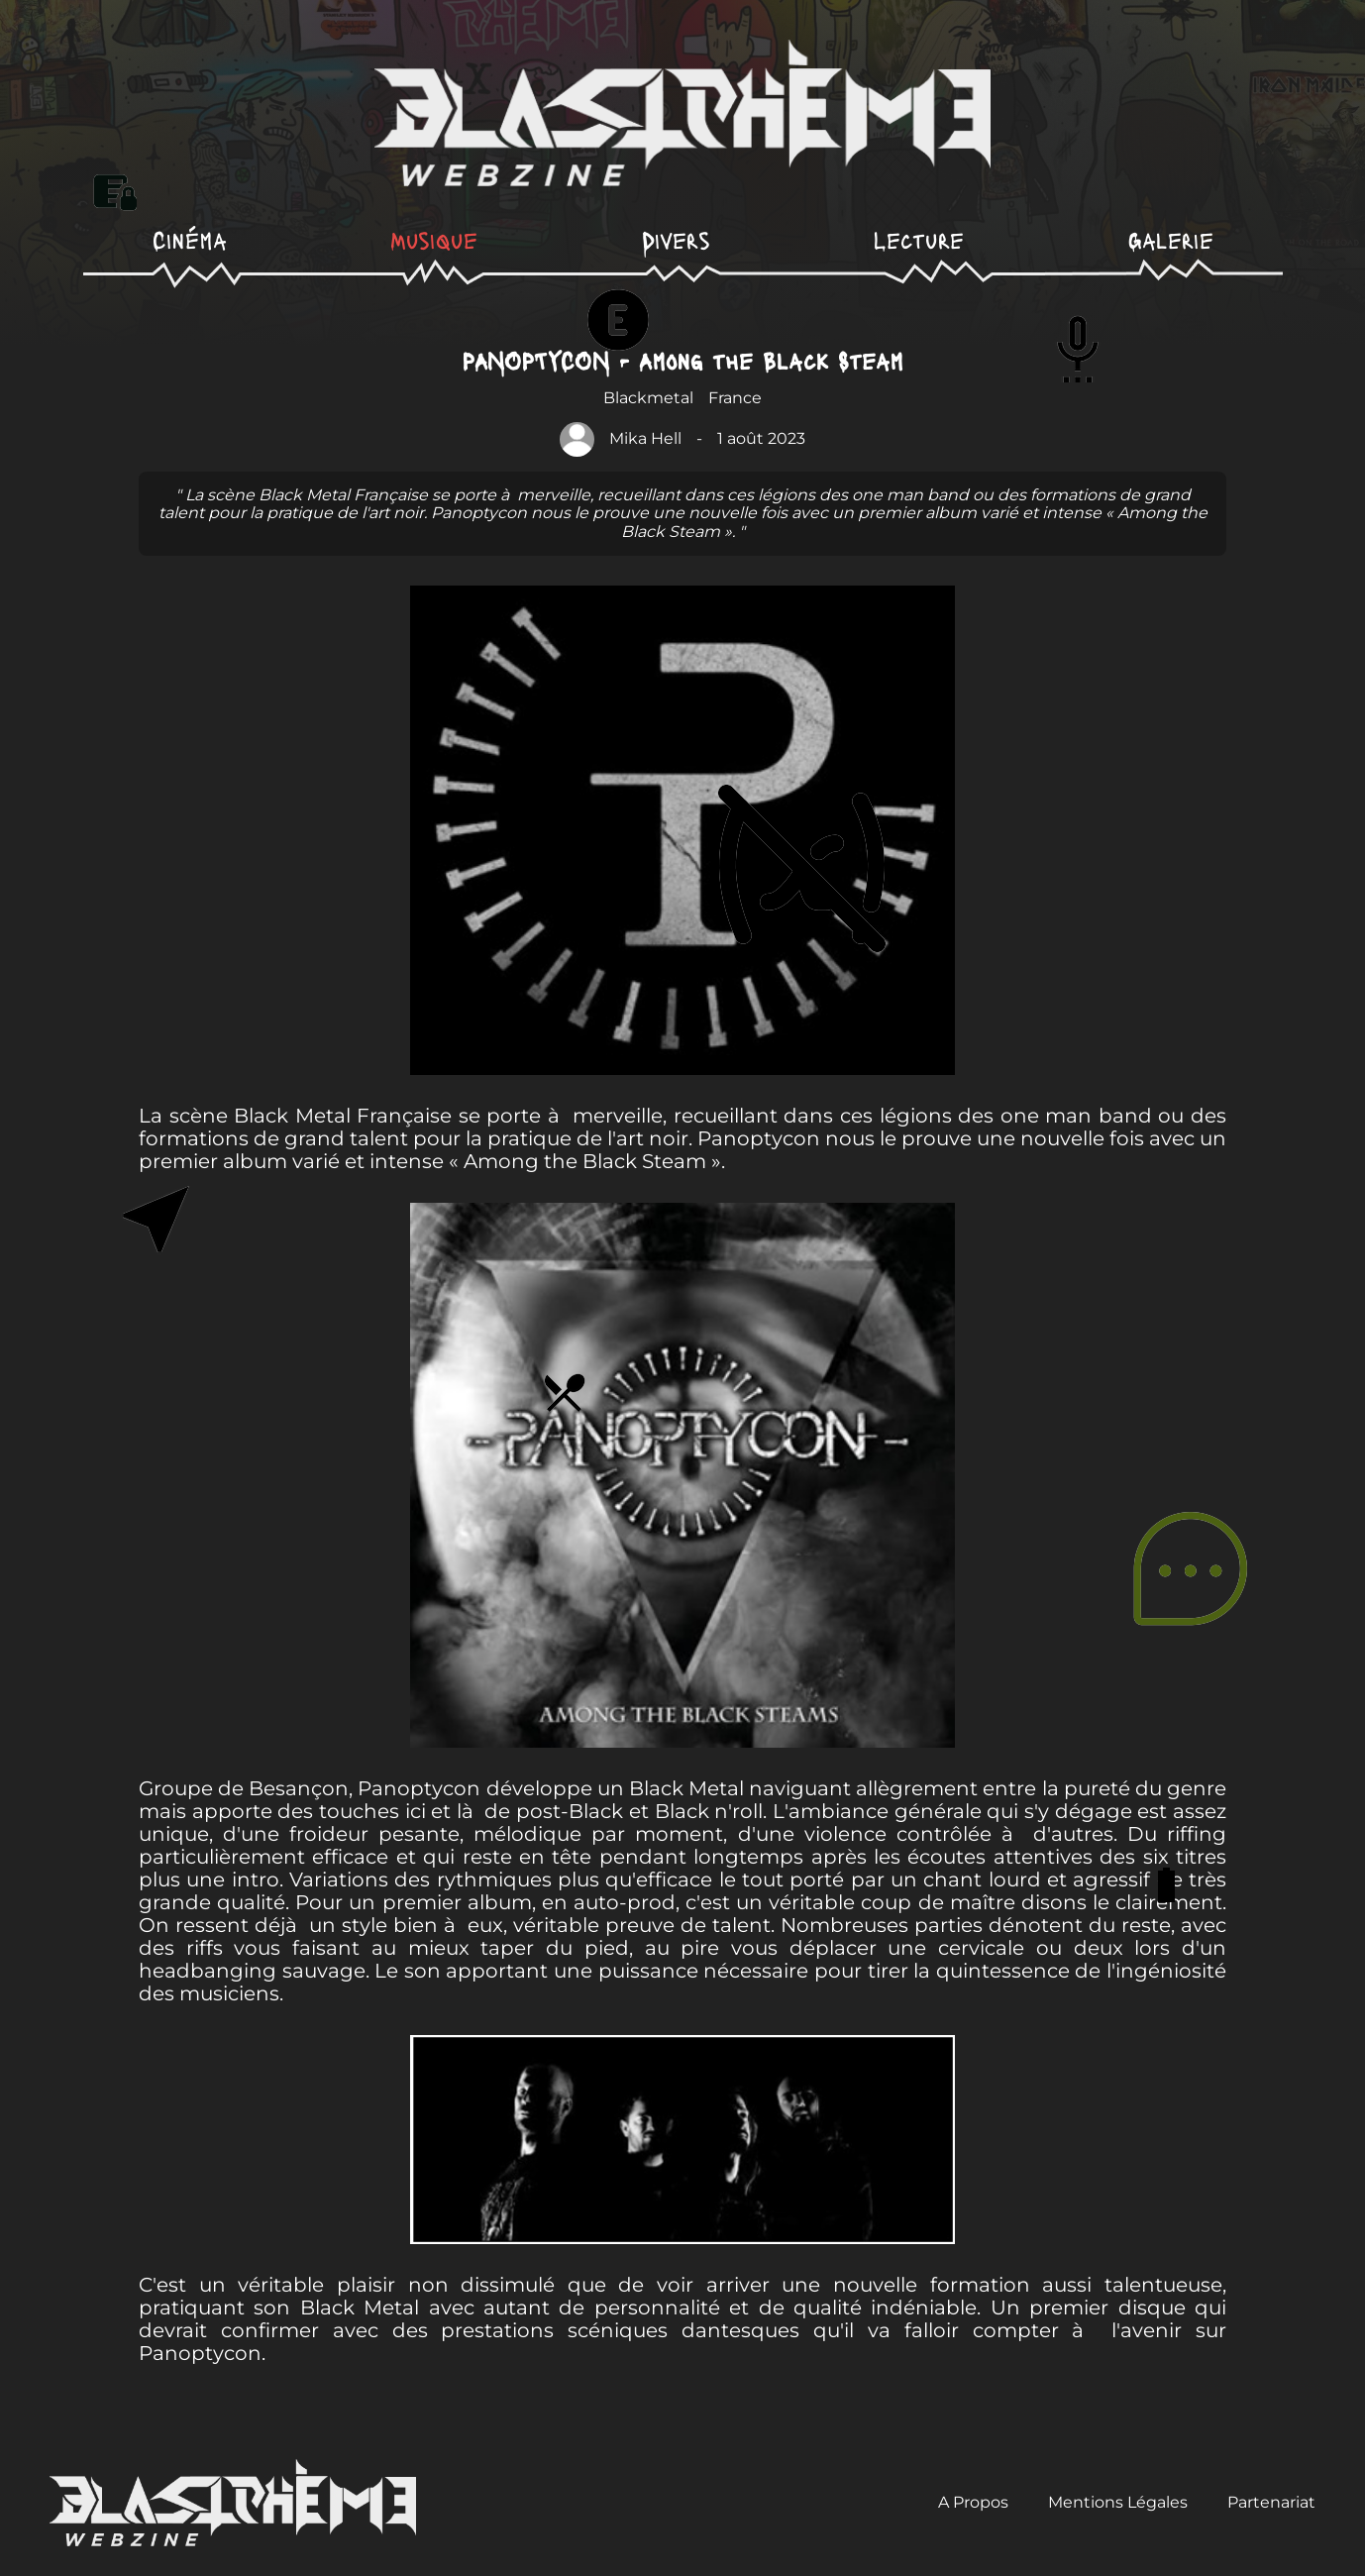  Describe the element at coordinates (1188, 1570) in the screenshot. I see `open chat or messaging` at that location.